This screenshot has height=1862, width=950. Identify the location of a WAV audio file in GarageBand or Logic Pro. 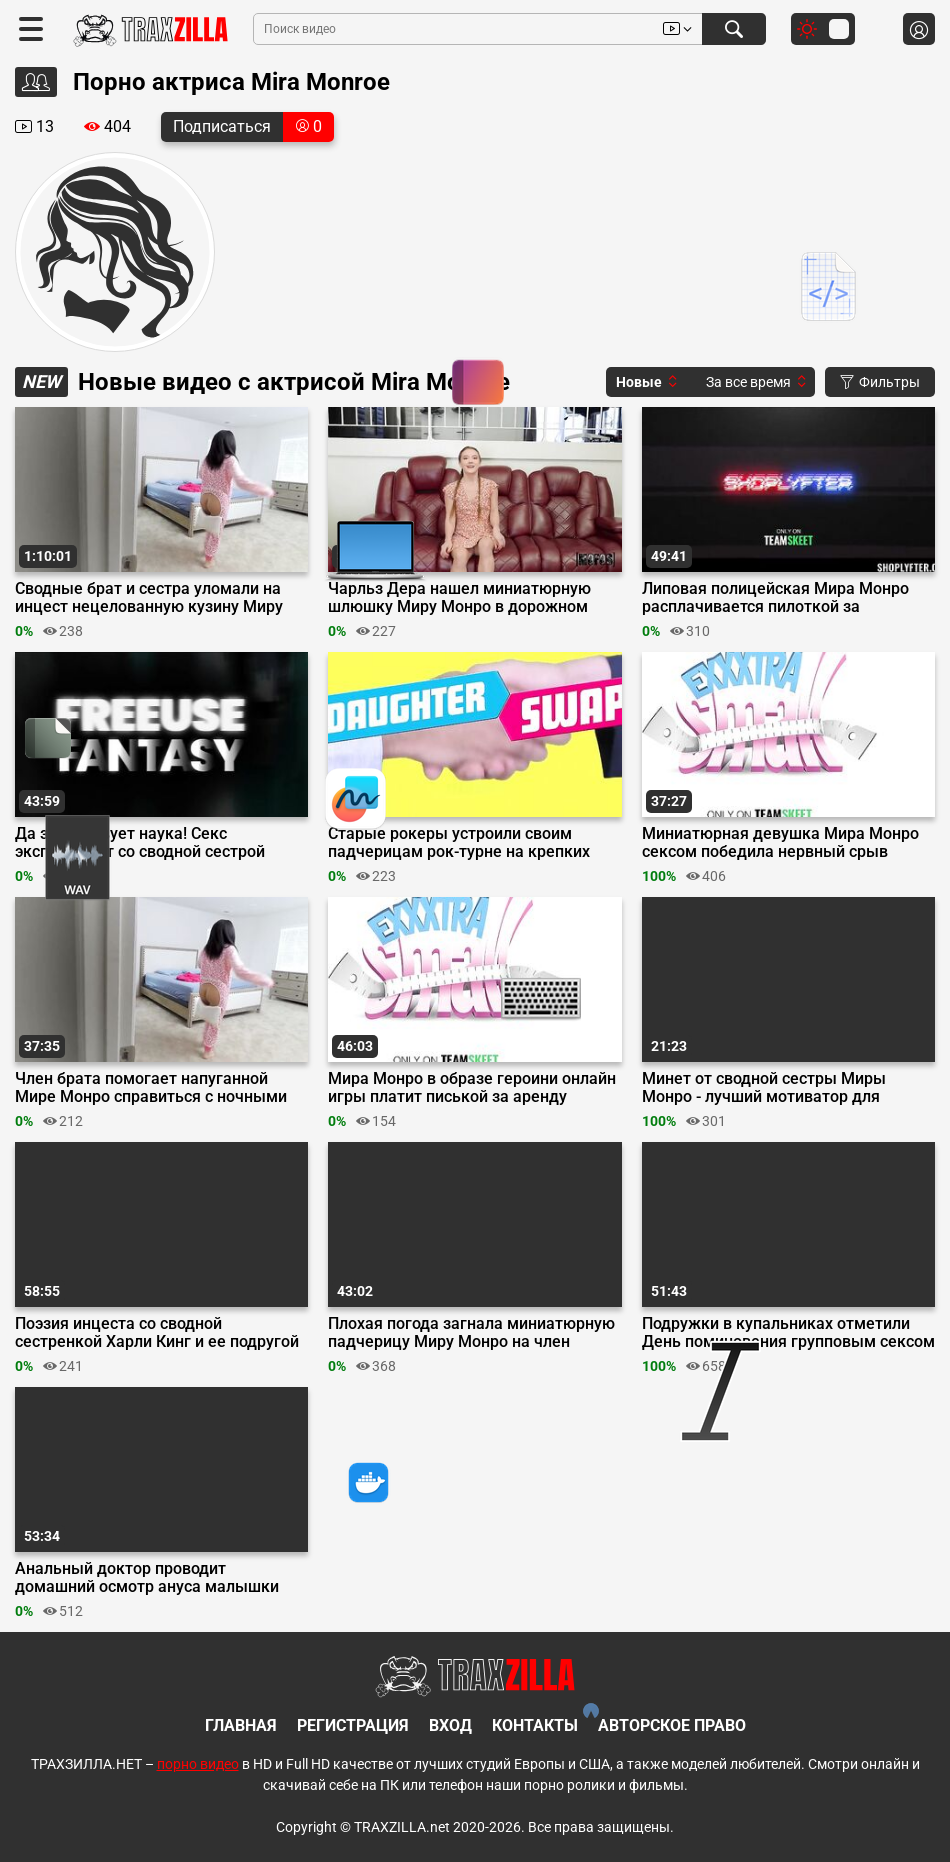
(77, 859).